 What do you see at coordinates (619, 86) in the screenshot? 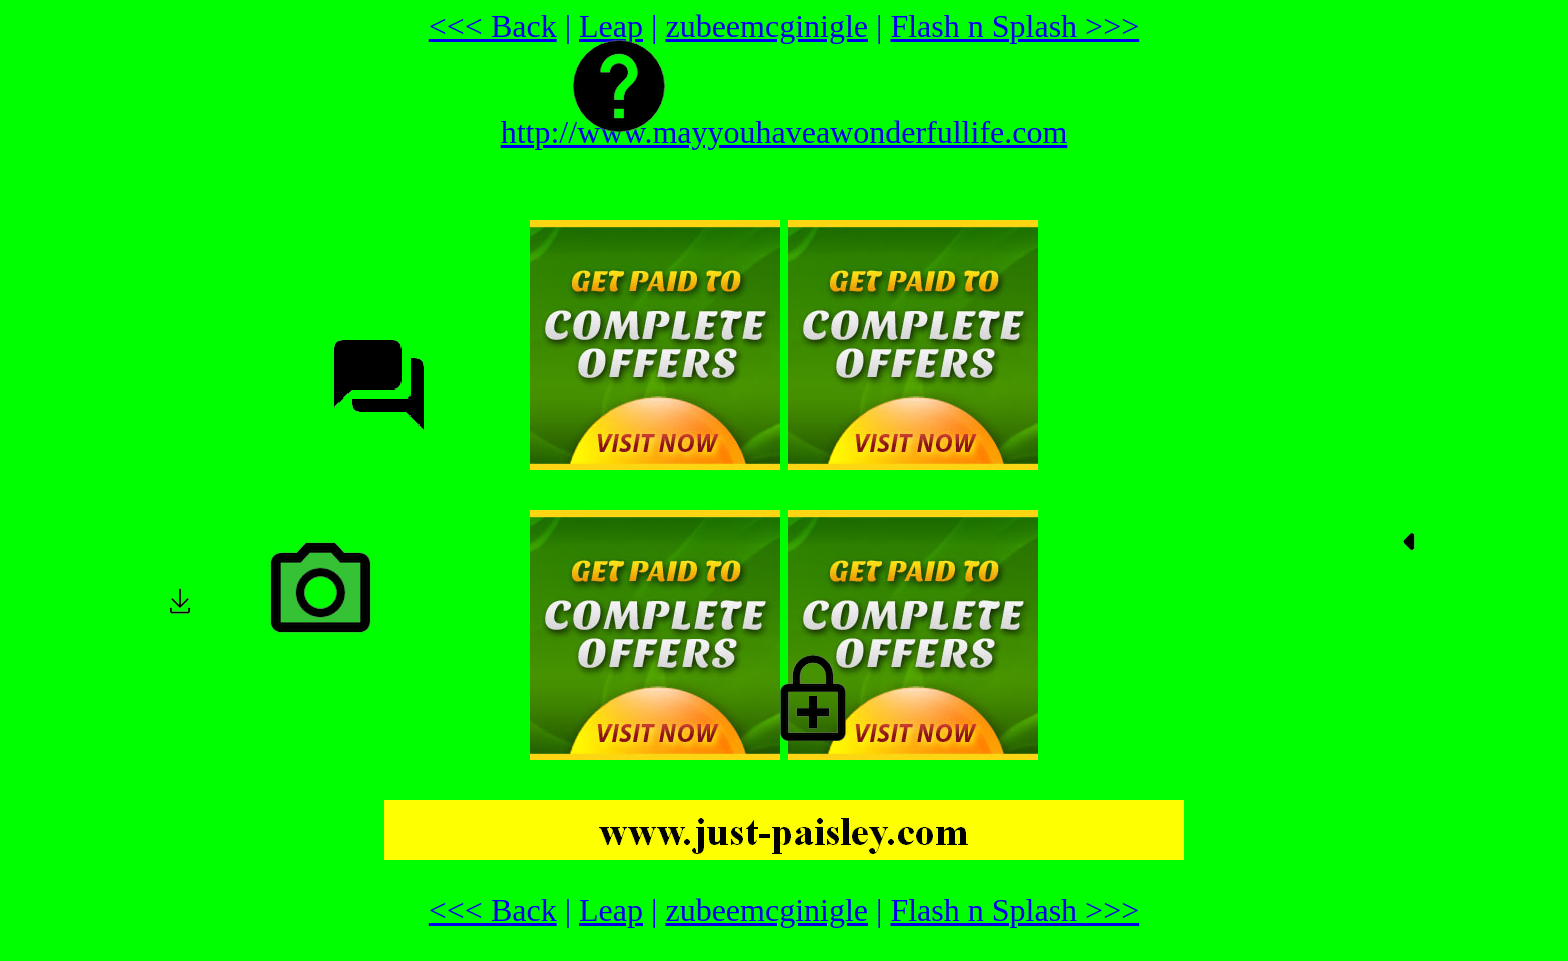
I see `access help or support information` at bounding box center [619, 86].